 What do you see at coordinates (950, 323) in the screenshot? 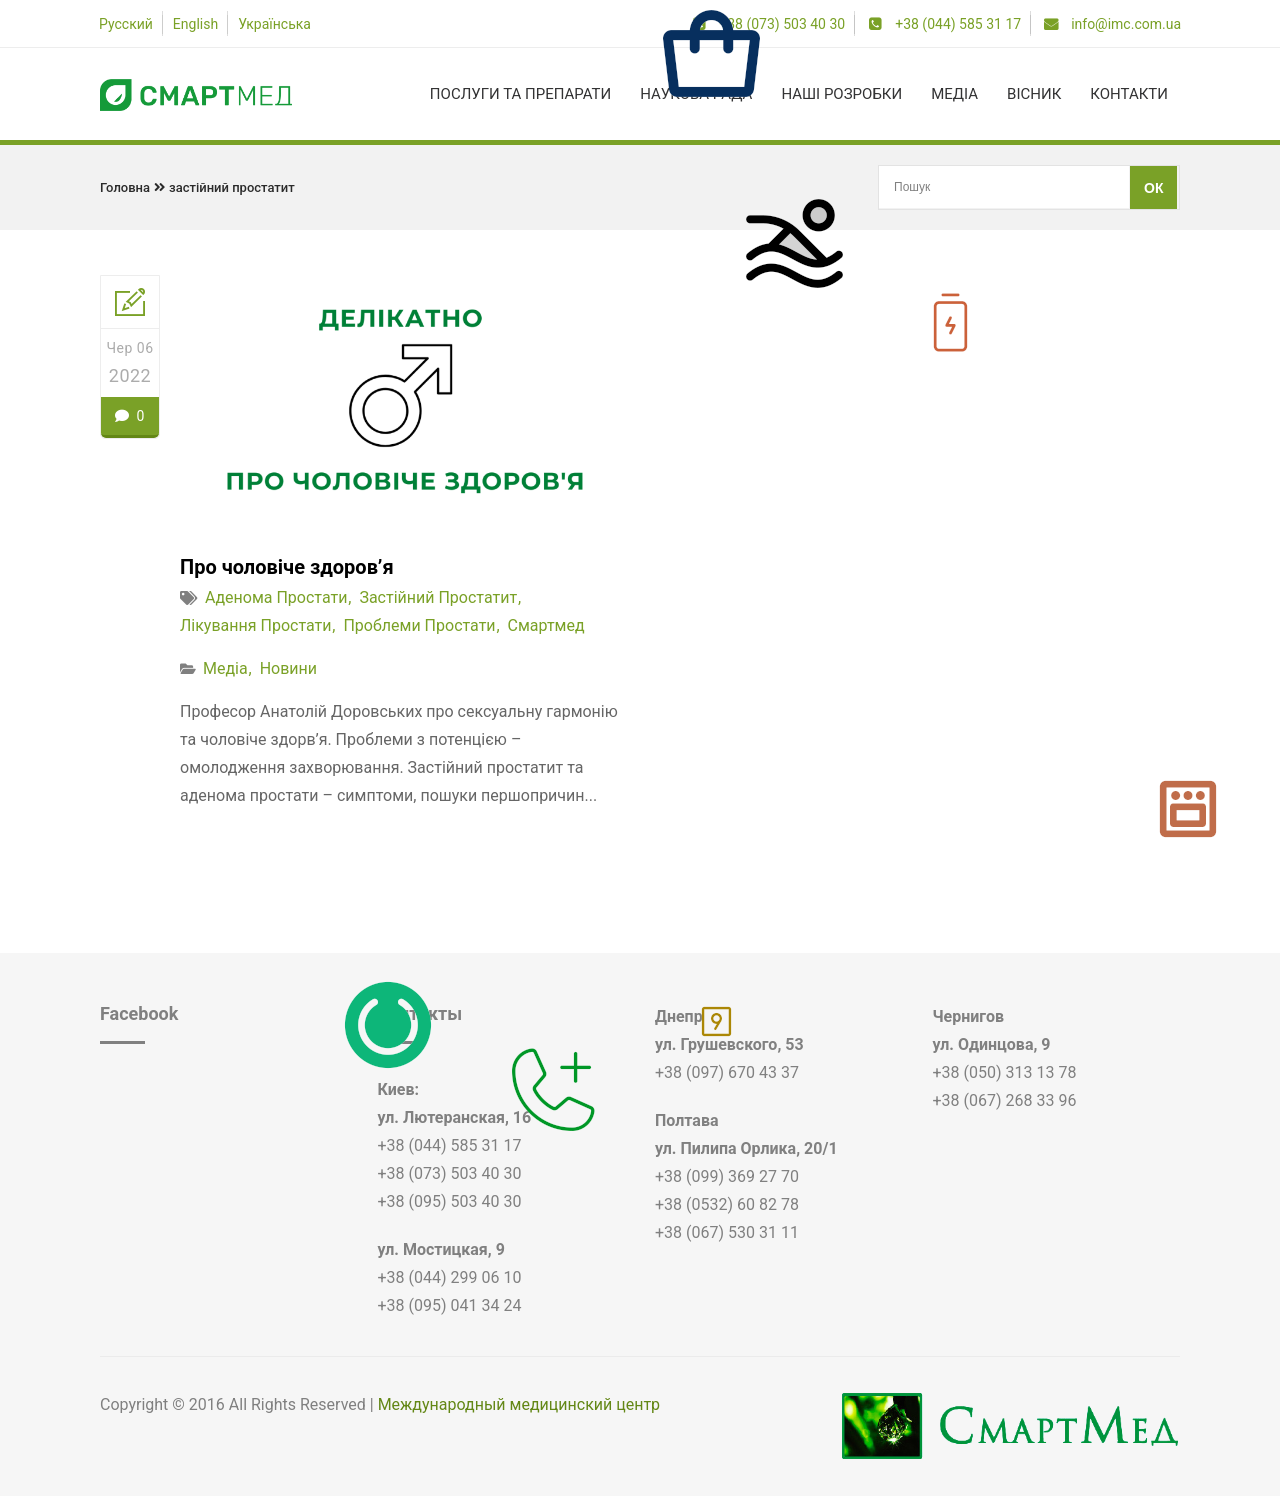
I see `indicates device is currently charging` at bounding box center [950, 323].